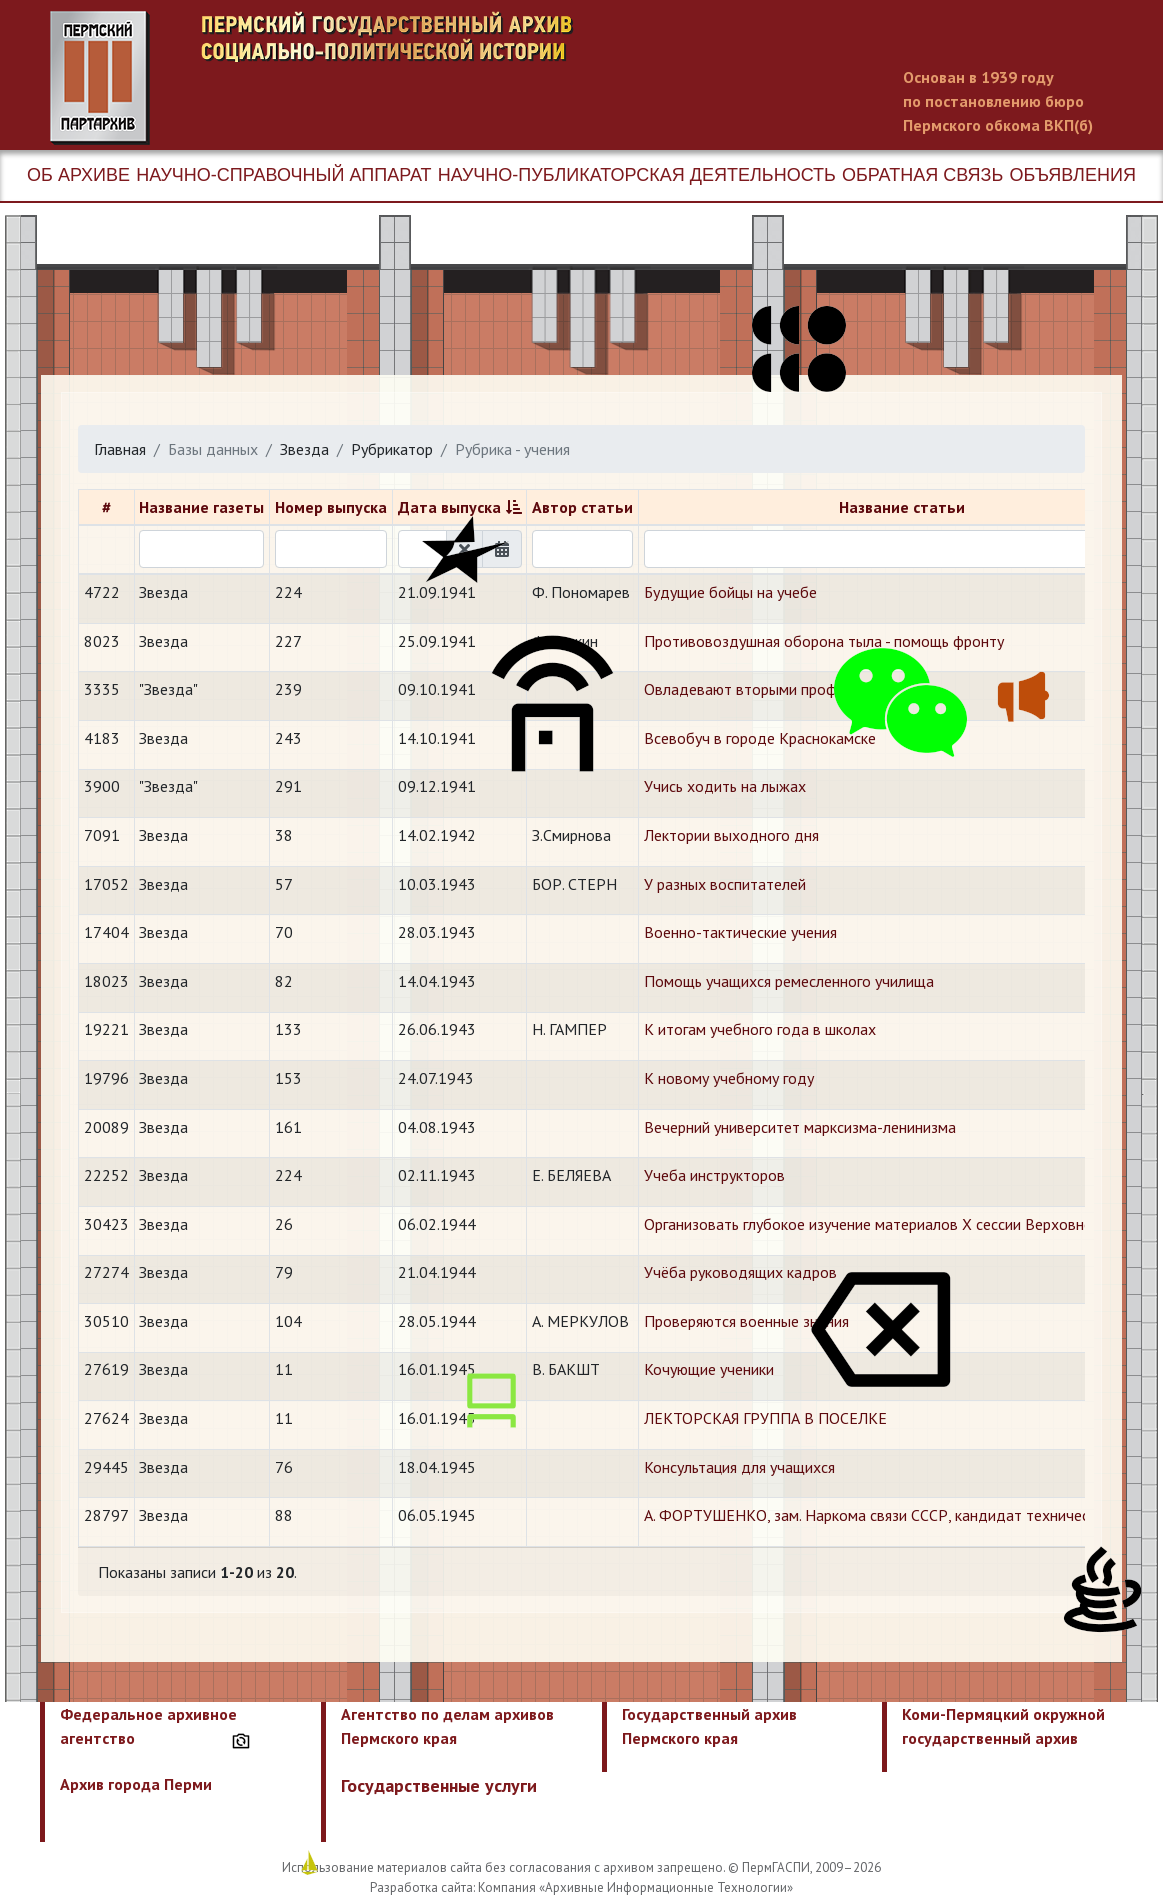 The height and width of the screenshot is (1897, 1163). I want to click on indicates java programming language or technology, so click(1103, 1592).